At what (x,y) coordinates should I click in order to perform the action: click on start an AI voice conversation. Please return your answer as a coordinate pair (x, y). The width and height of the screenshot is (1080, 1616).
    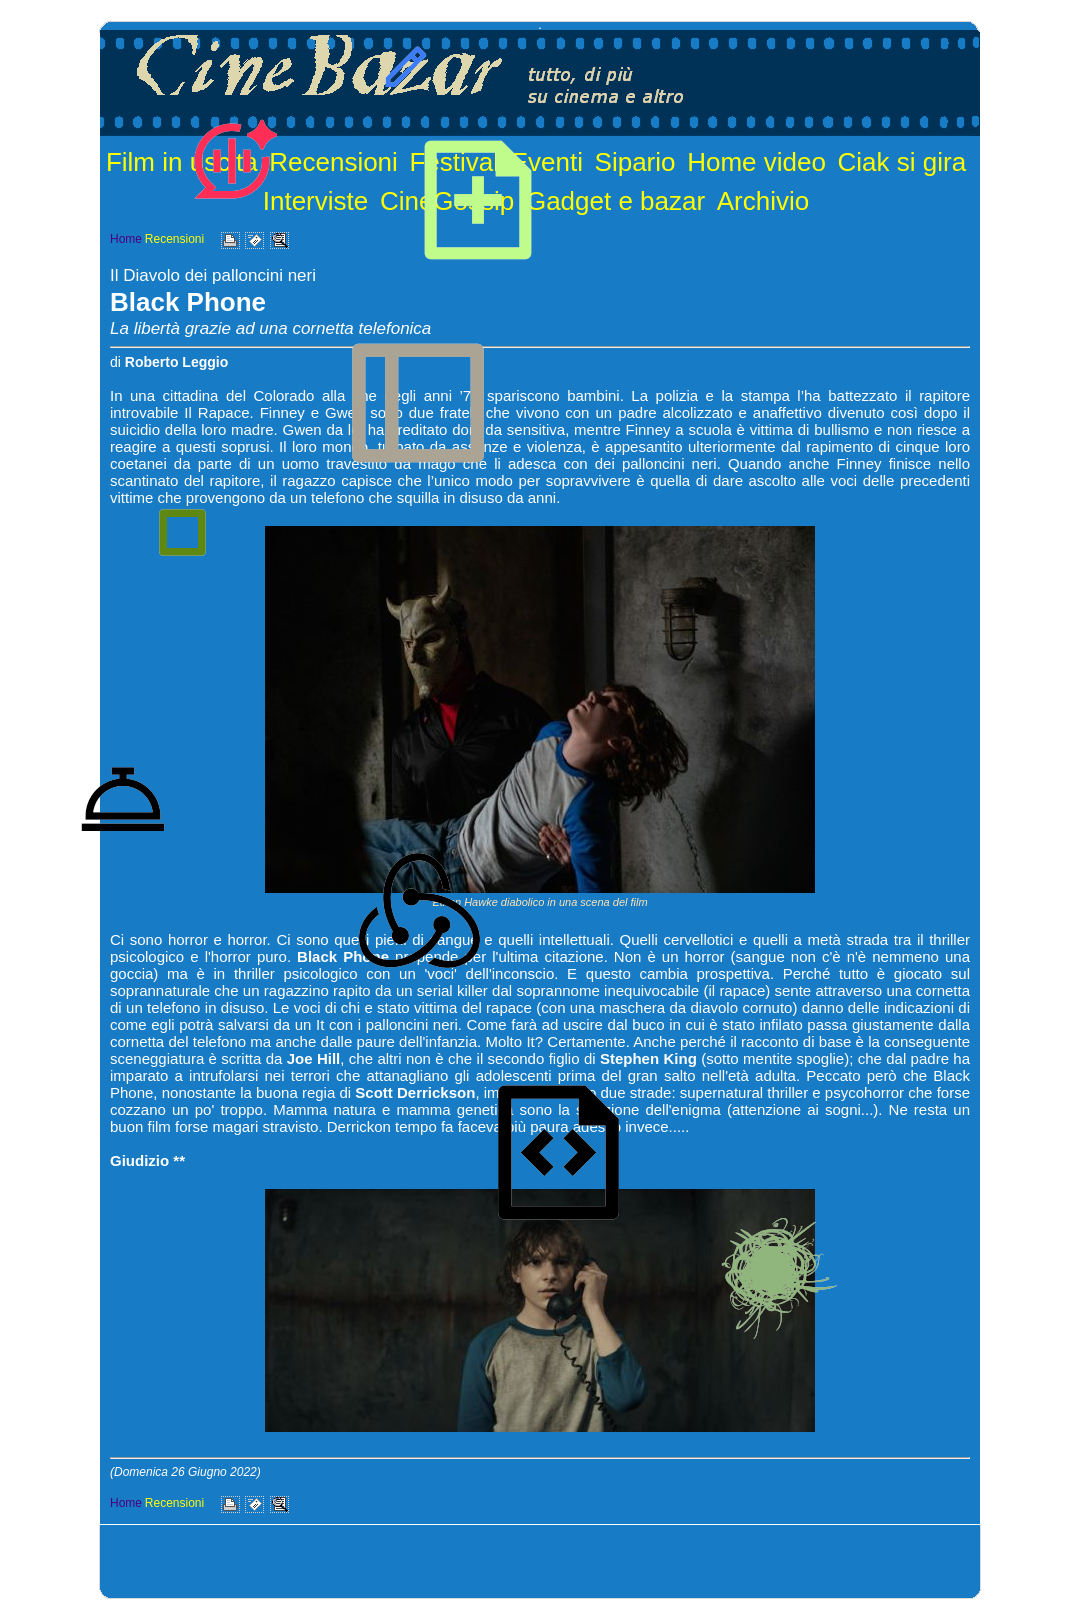
    Looking at the image, I should click on (232, 161).